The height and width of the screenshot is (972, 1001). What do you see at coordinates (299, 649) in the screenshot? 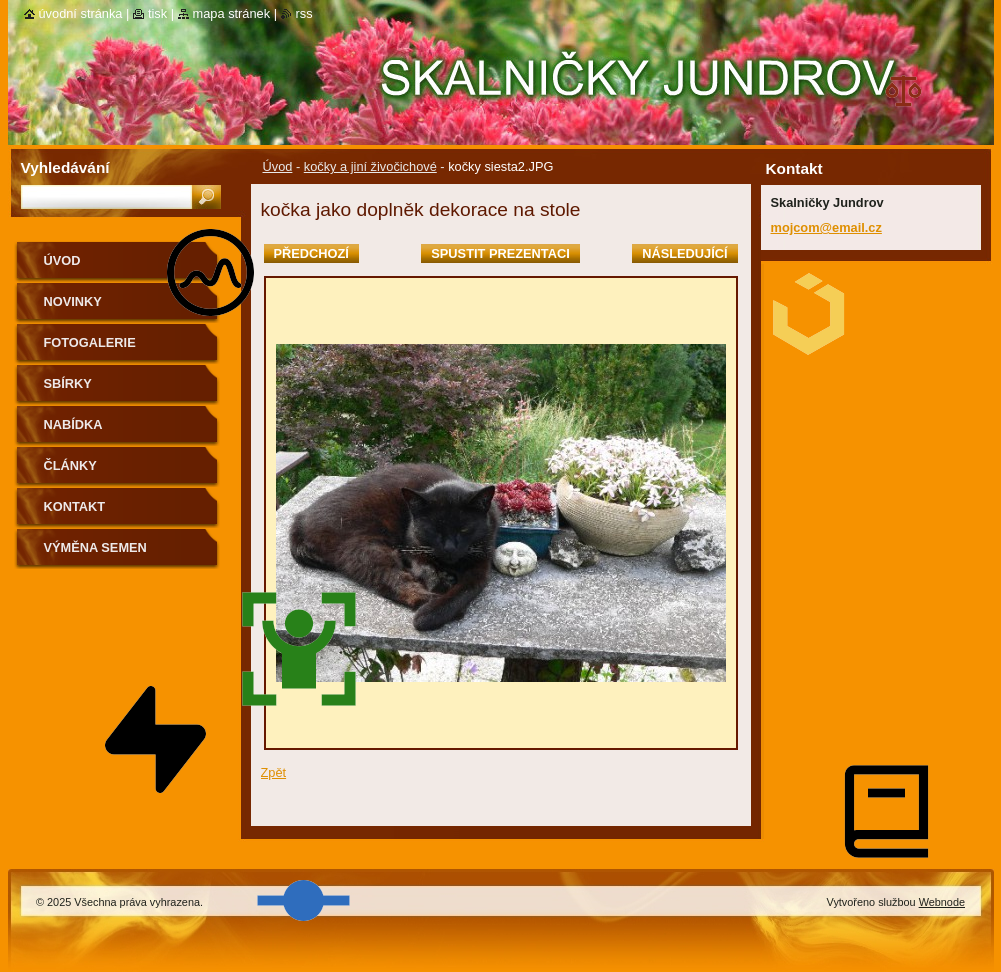
I see `scan or verify body biometrics` at bounding box center [299, 649].